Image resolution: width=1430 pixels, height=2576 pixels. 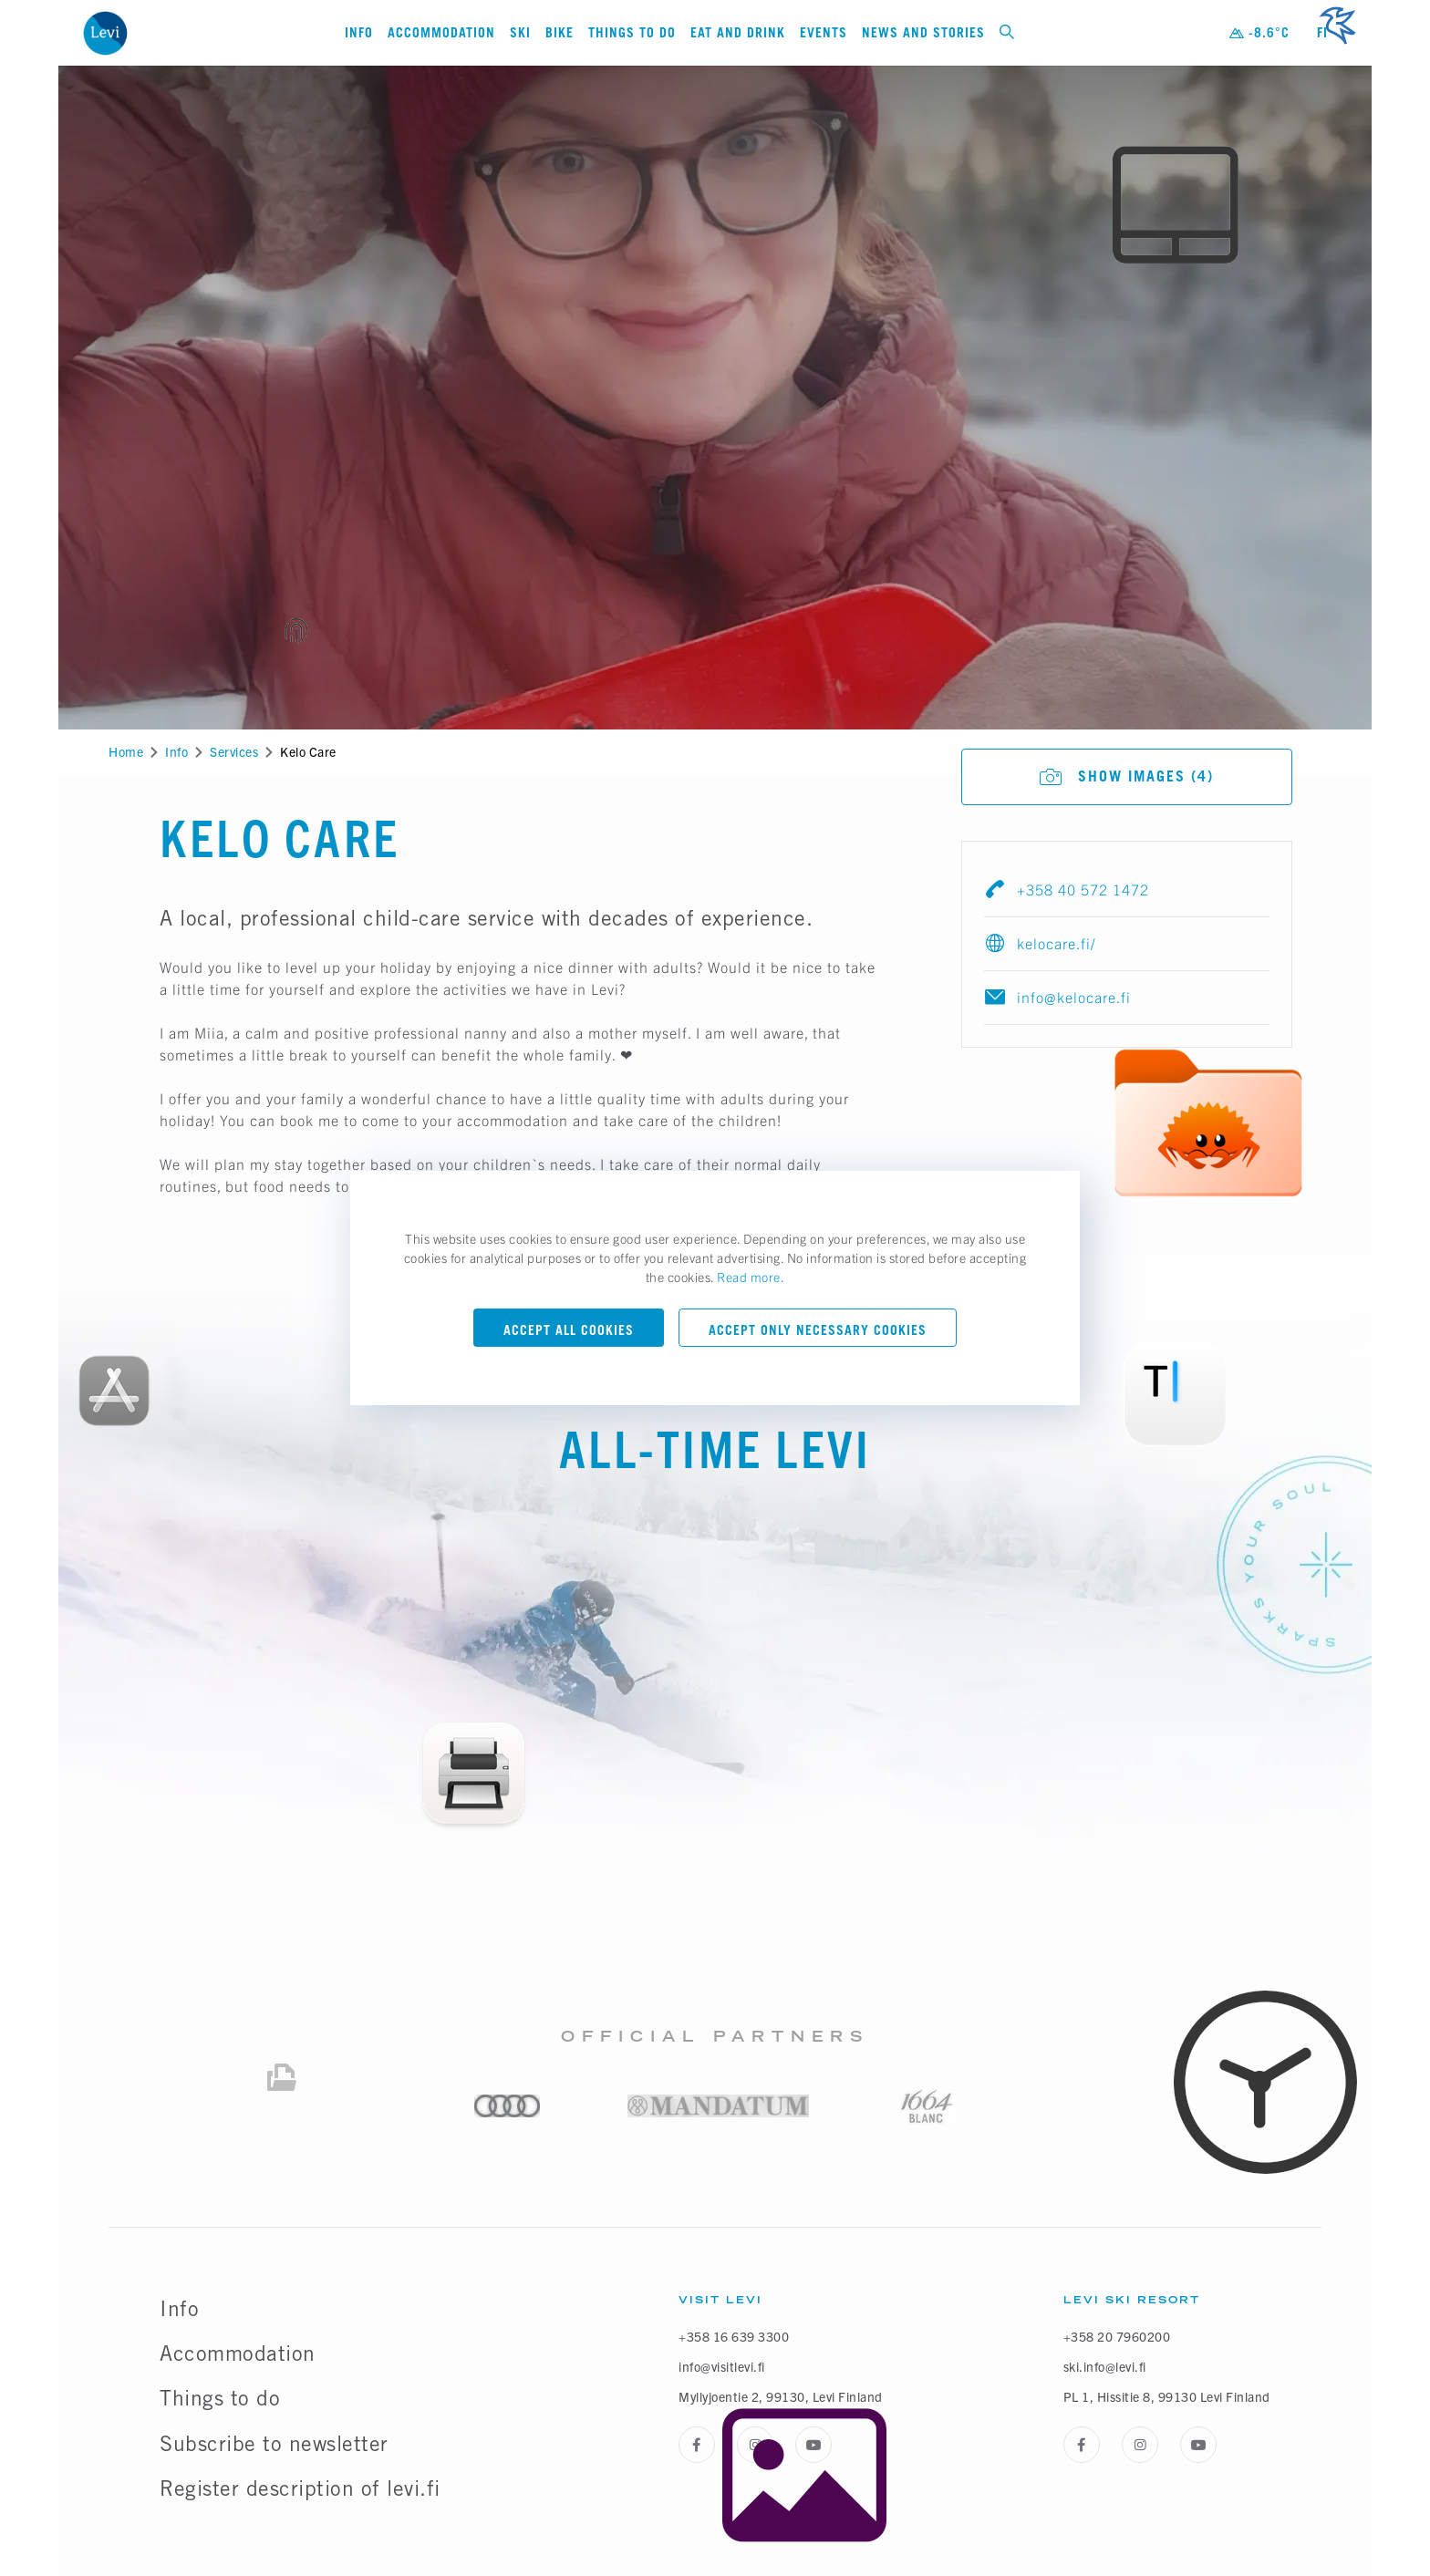 I want to click on open rust programming projects folder, so click(x=1207, y=1128).